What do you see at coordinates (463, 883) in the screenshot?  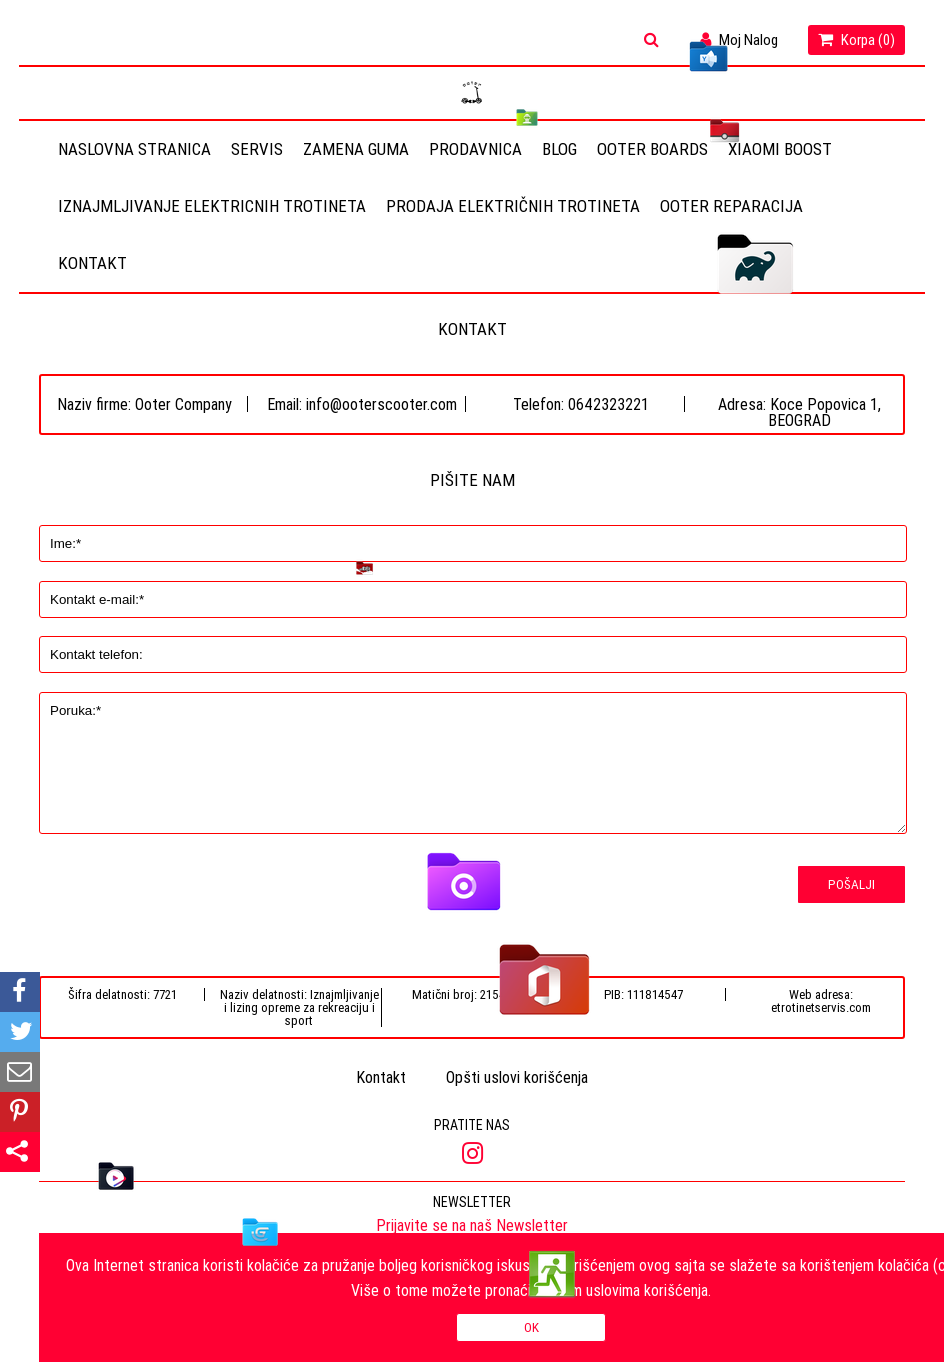 I see `open wondershare orgcharting project folder` at bounding box center [463, 883].